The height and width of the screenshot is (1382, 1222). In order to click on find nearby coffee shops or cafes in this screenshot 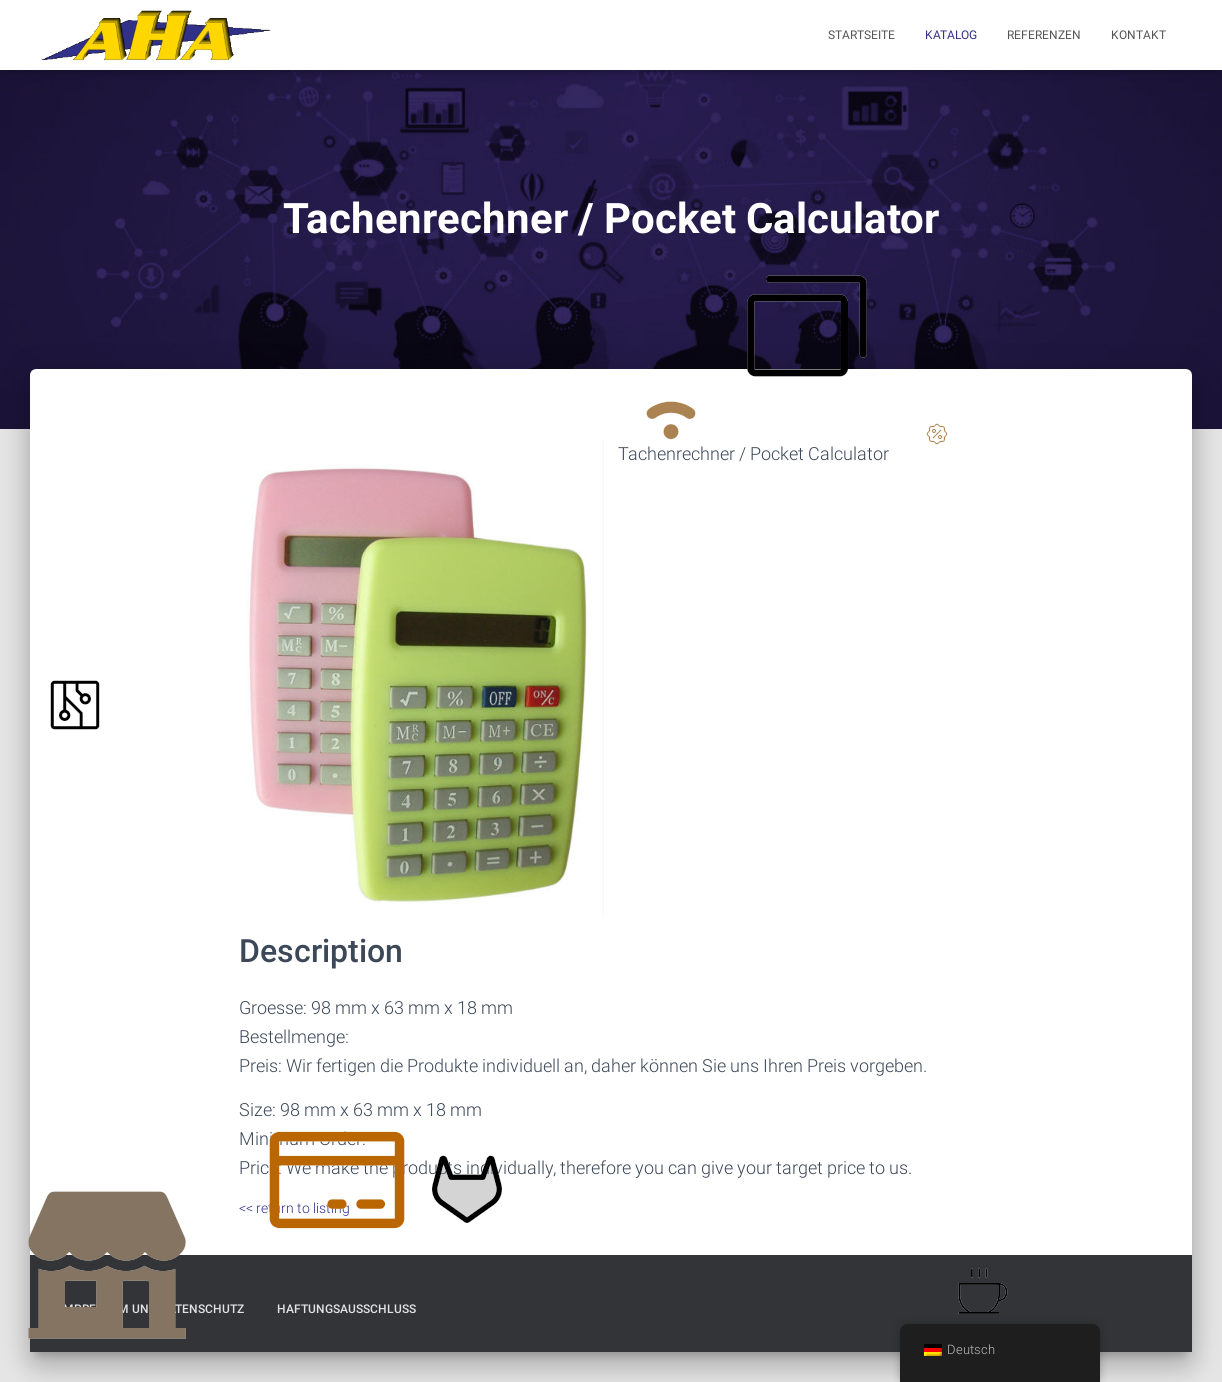, I will do `click(981, 1293)`.